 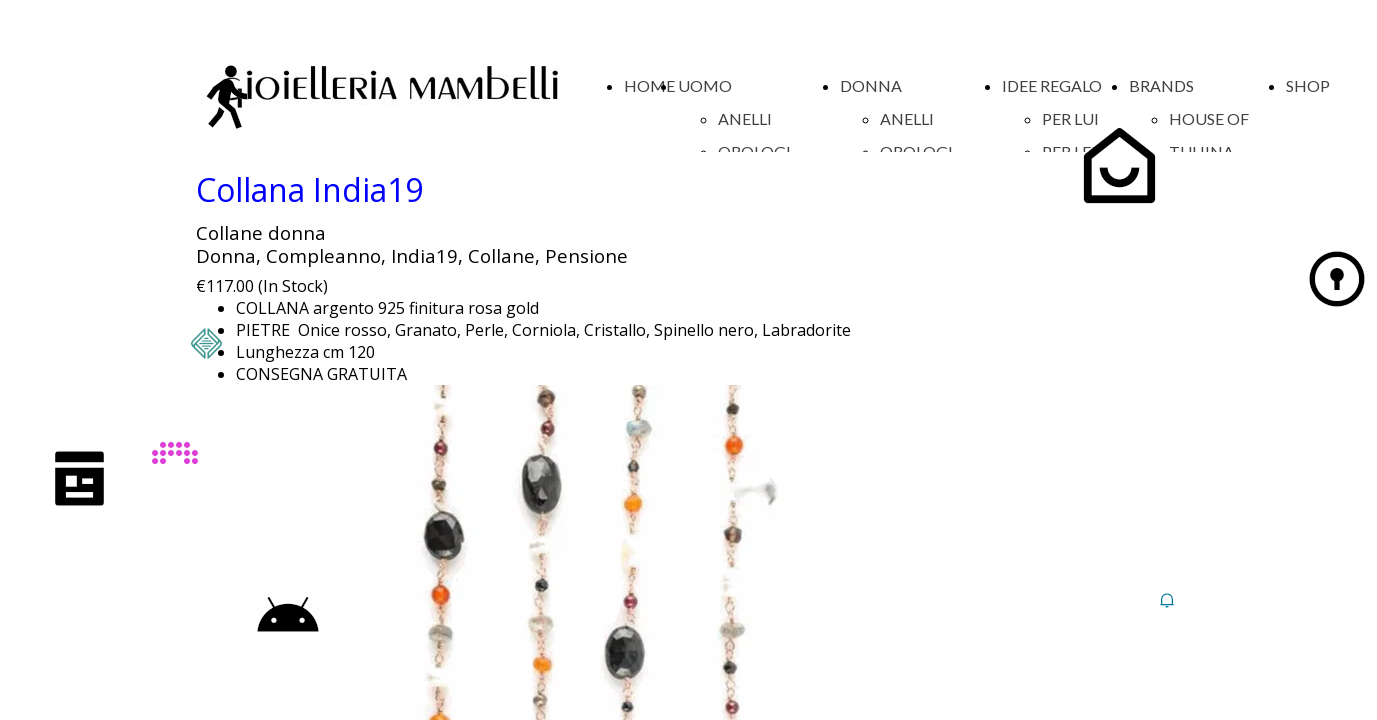 What do you see at coordinates (206, 343) in the screenshot?
I see `open the Local app` at bounding box center [206, 343].